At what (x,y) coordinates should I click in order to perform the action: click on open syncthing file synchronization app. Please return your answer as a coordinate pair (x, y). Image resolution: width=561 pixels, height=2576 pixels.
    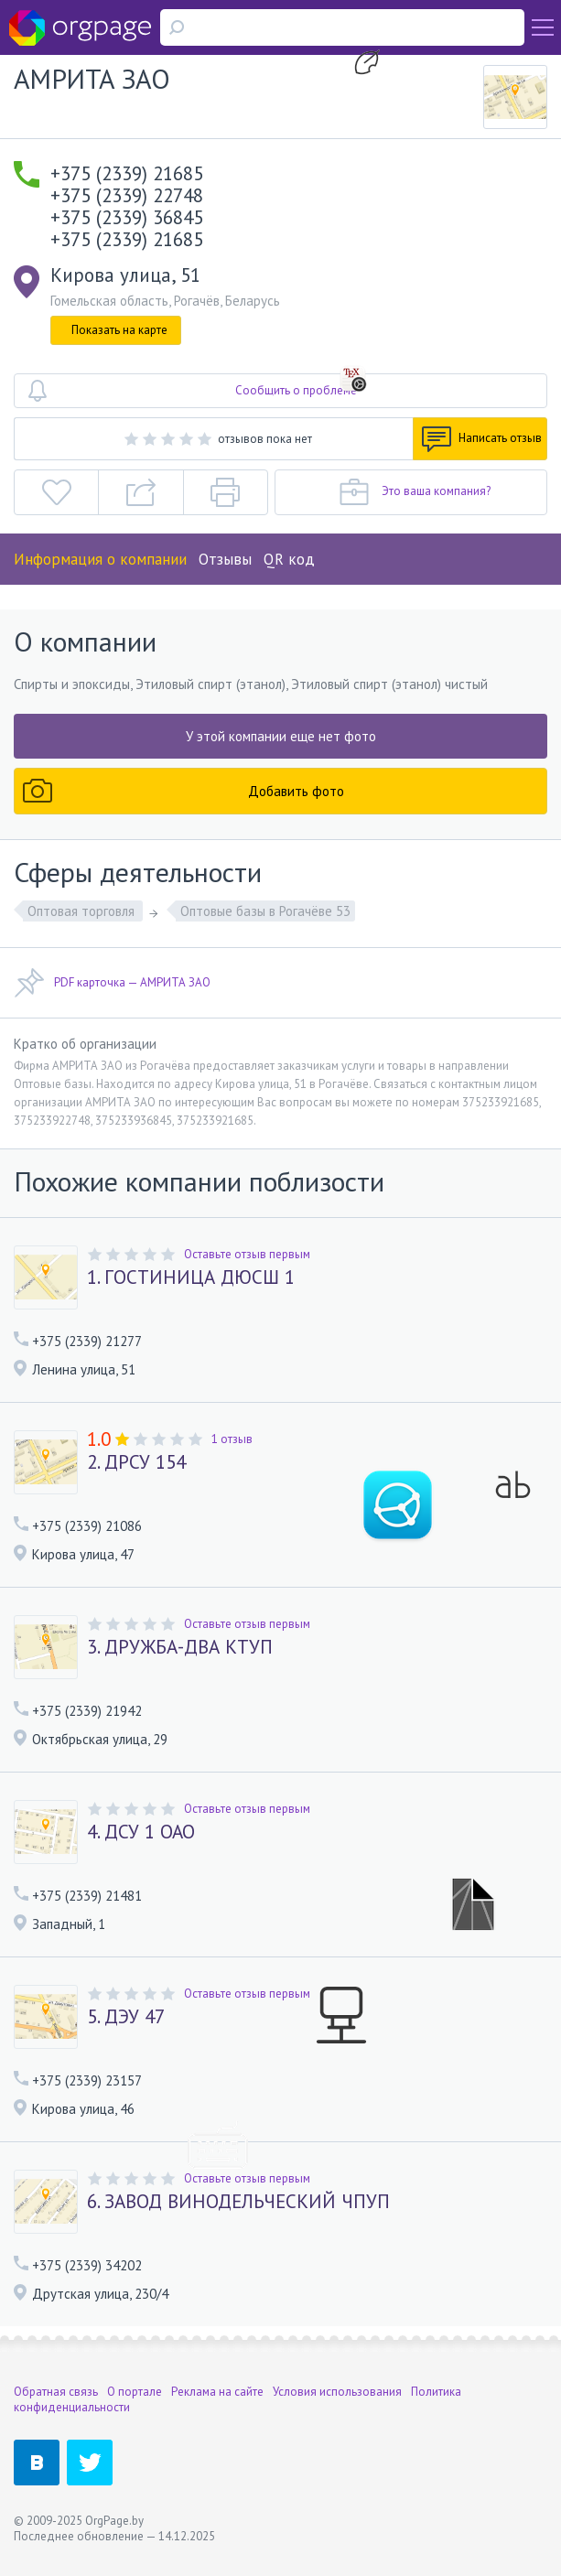
    Looking at the image, I should click on (397, 1504).